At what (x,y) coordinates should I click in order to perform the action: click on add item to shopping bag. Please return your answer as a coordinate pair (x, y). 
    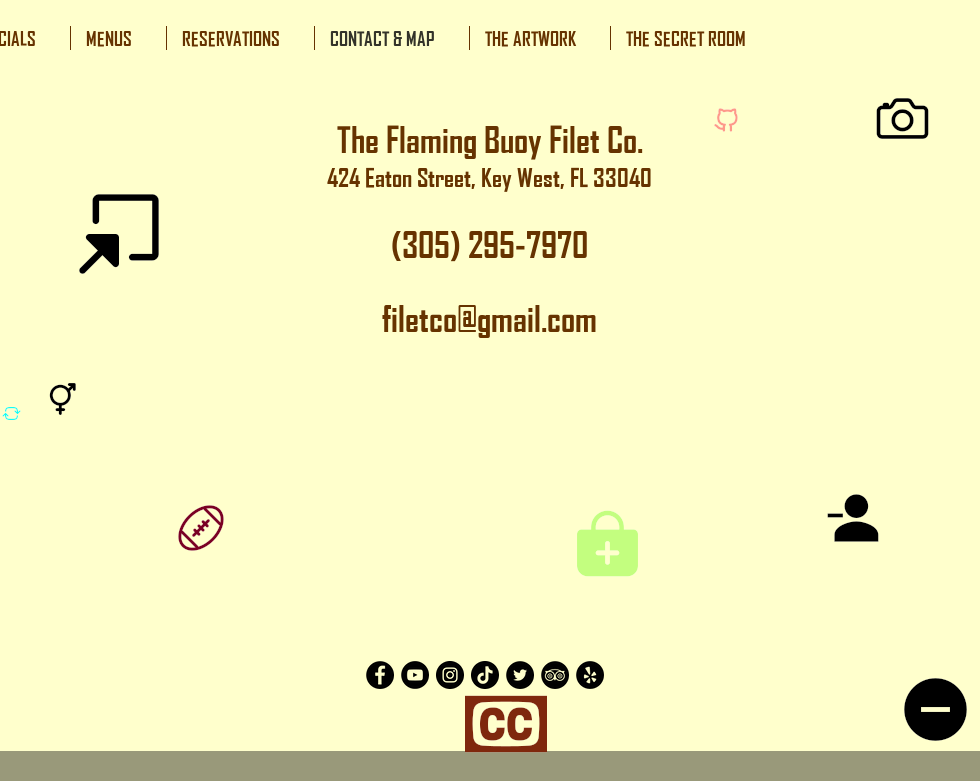
    Looking at the image, I should click on (607, 543).